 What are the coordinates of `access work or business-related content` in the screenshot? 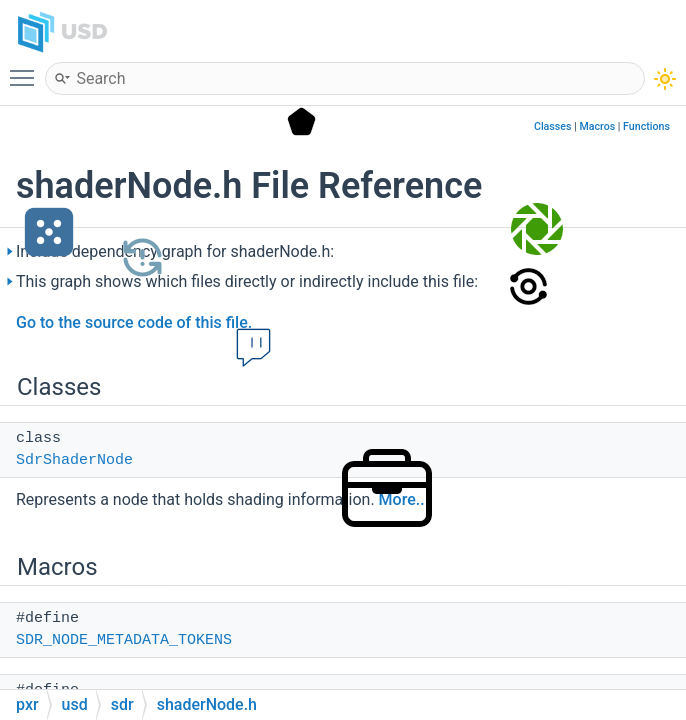 It's located at (387, 488).